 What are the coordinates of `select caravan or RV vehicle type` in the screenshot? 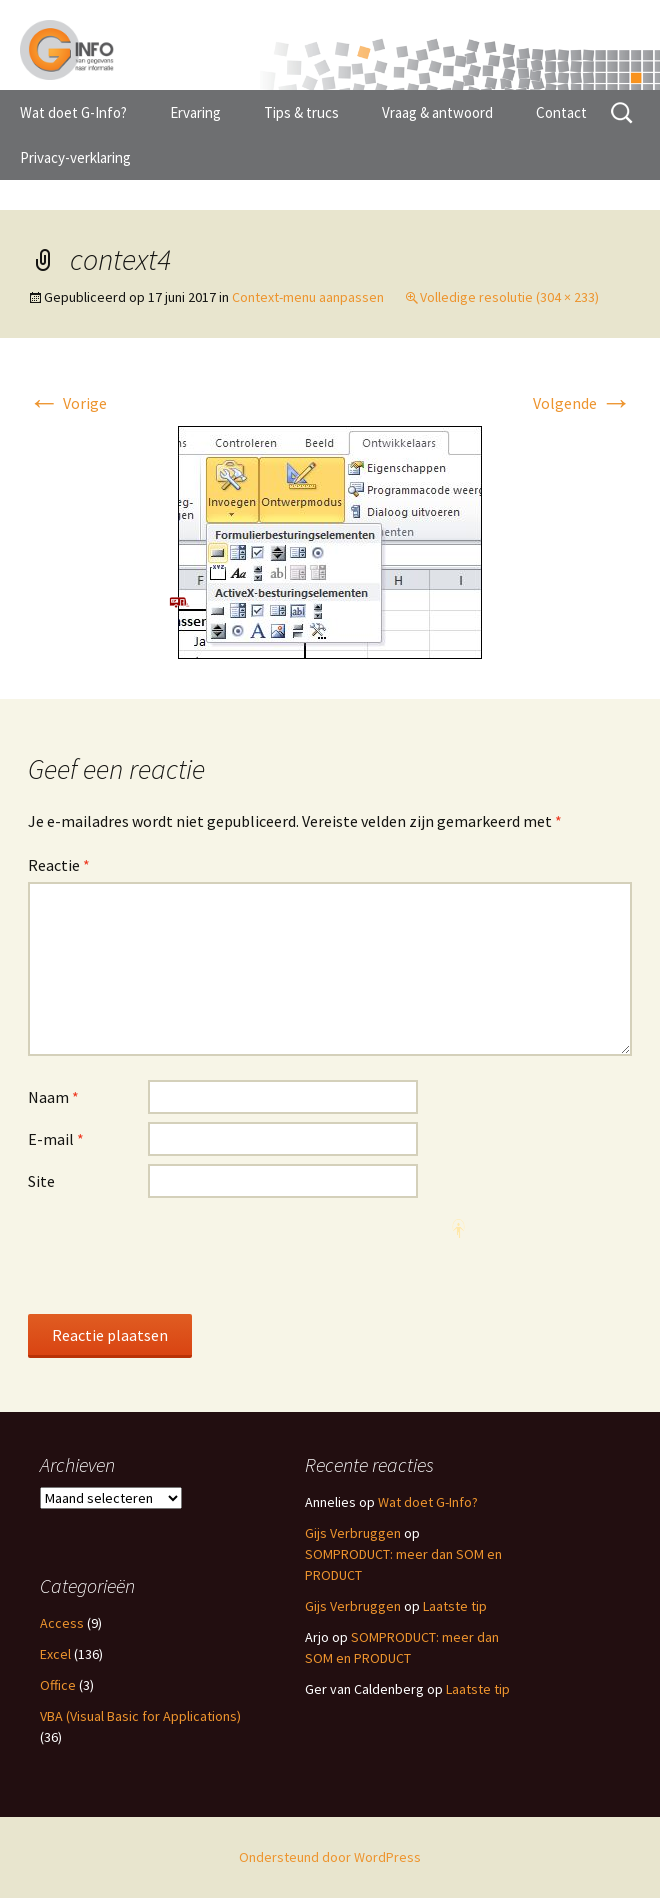 It's located at (179, 602).